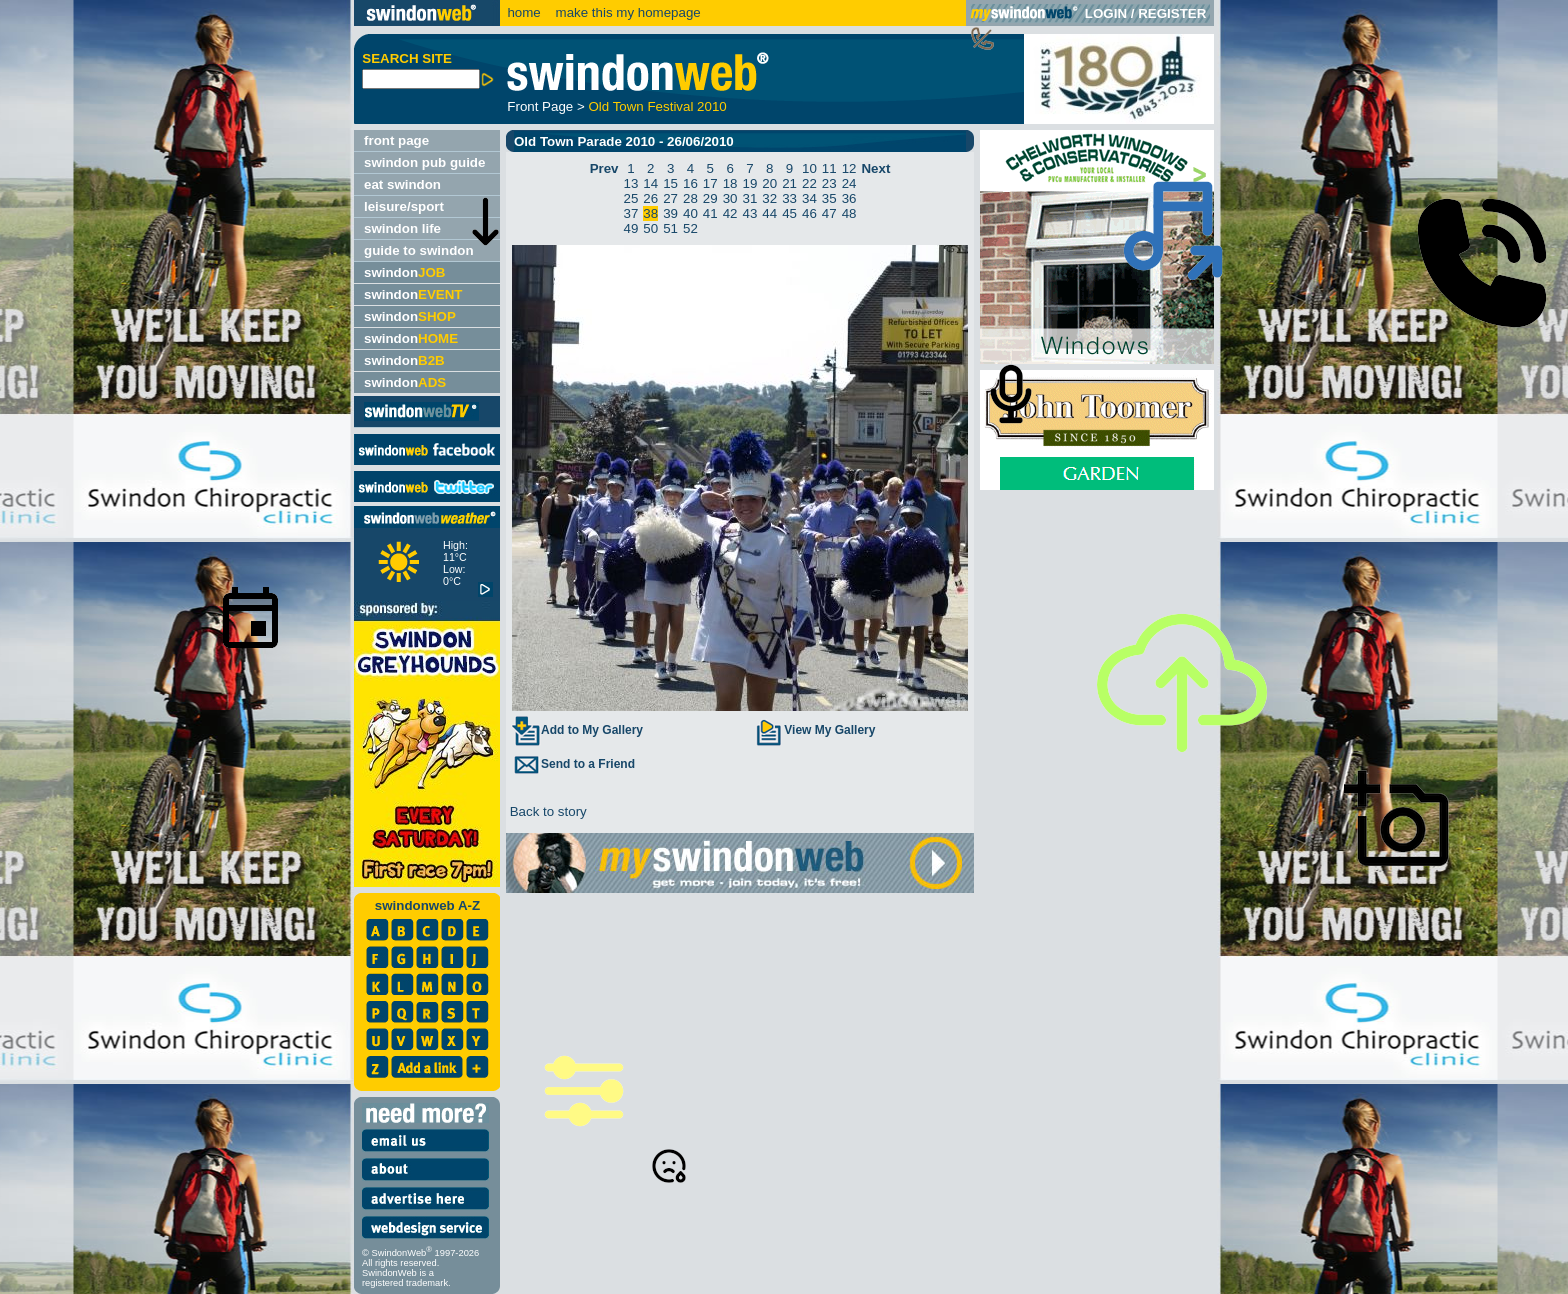  I want to click on mute or disable incoming calls, so click(982, 38).